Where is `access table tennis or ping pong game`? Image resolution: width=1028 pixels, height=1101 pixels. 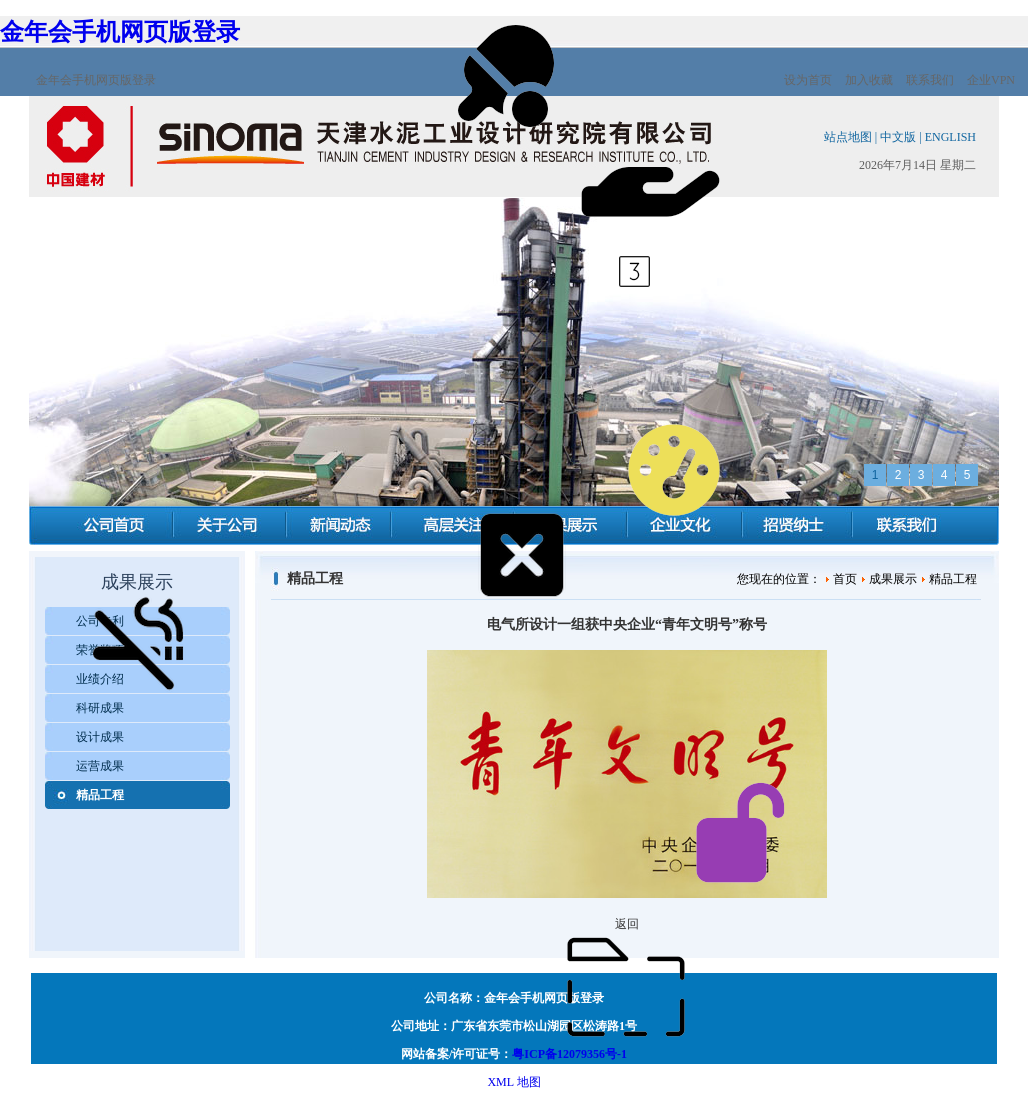
access table tennis or ping pong game is located at coordinates (506, 73).